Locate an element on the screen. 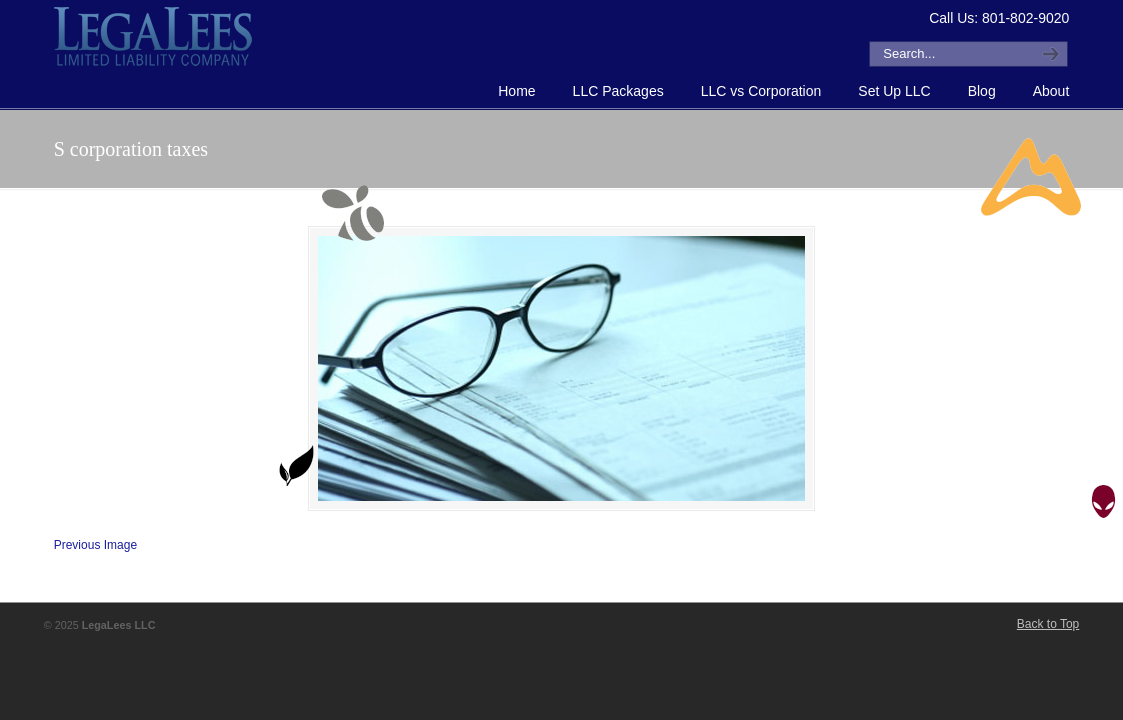  Alienware brand logo is located at coordinates (1103, 501).